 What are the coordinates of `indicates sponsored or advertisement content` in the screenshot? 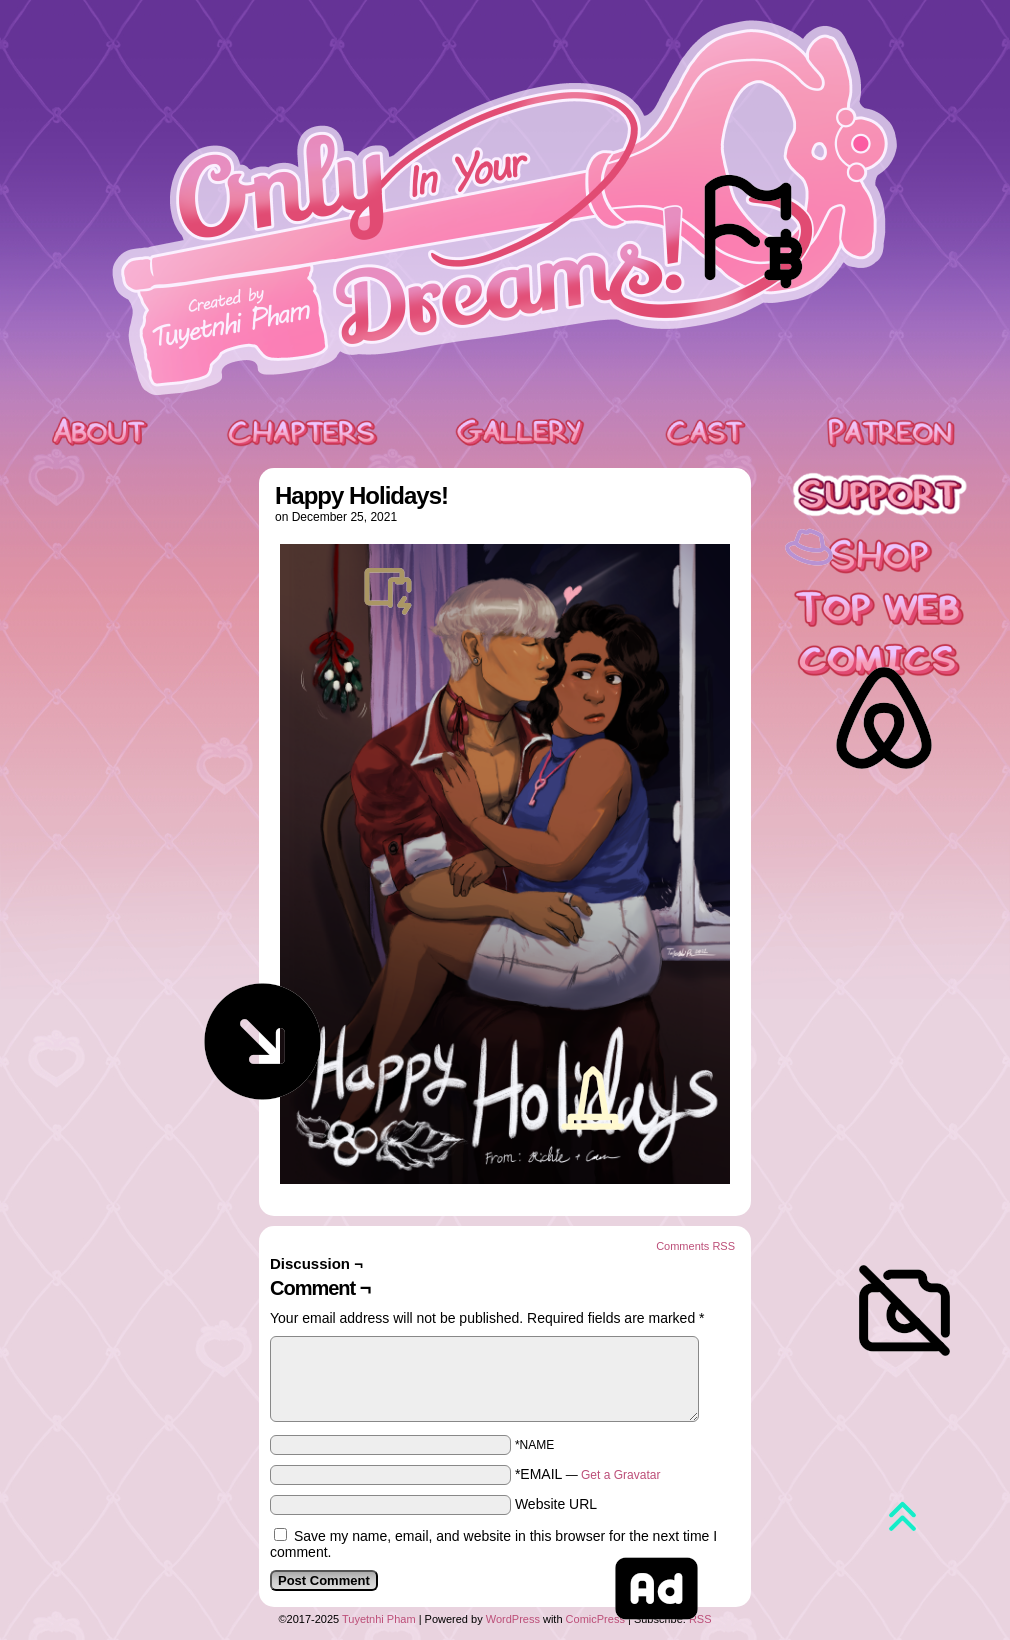 It's located at (656, 1588).